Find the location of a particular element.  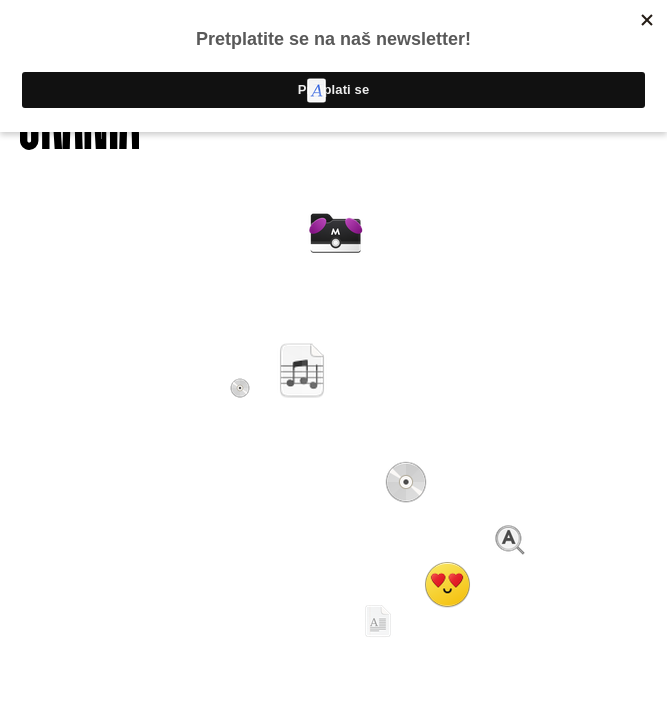

open a lilypond music notation file is located at coordinates (302, 370).